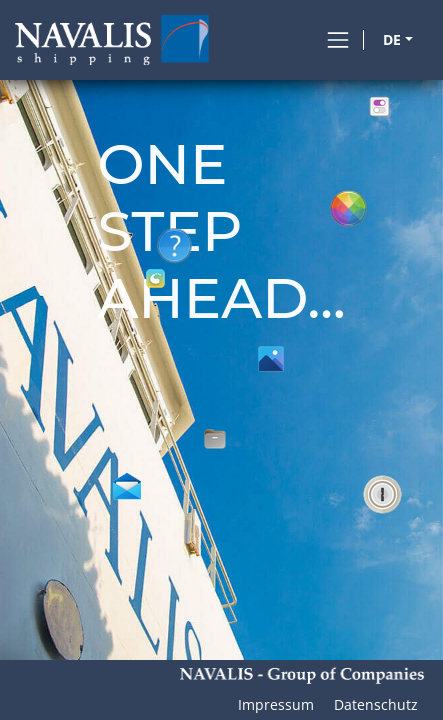 The height and width of the screenshot is (720, 443). Describe the element at coordinates (174, 245) in the screenshot. I see `open help center or documentation` at that location.